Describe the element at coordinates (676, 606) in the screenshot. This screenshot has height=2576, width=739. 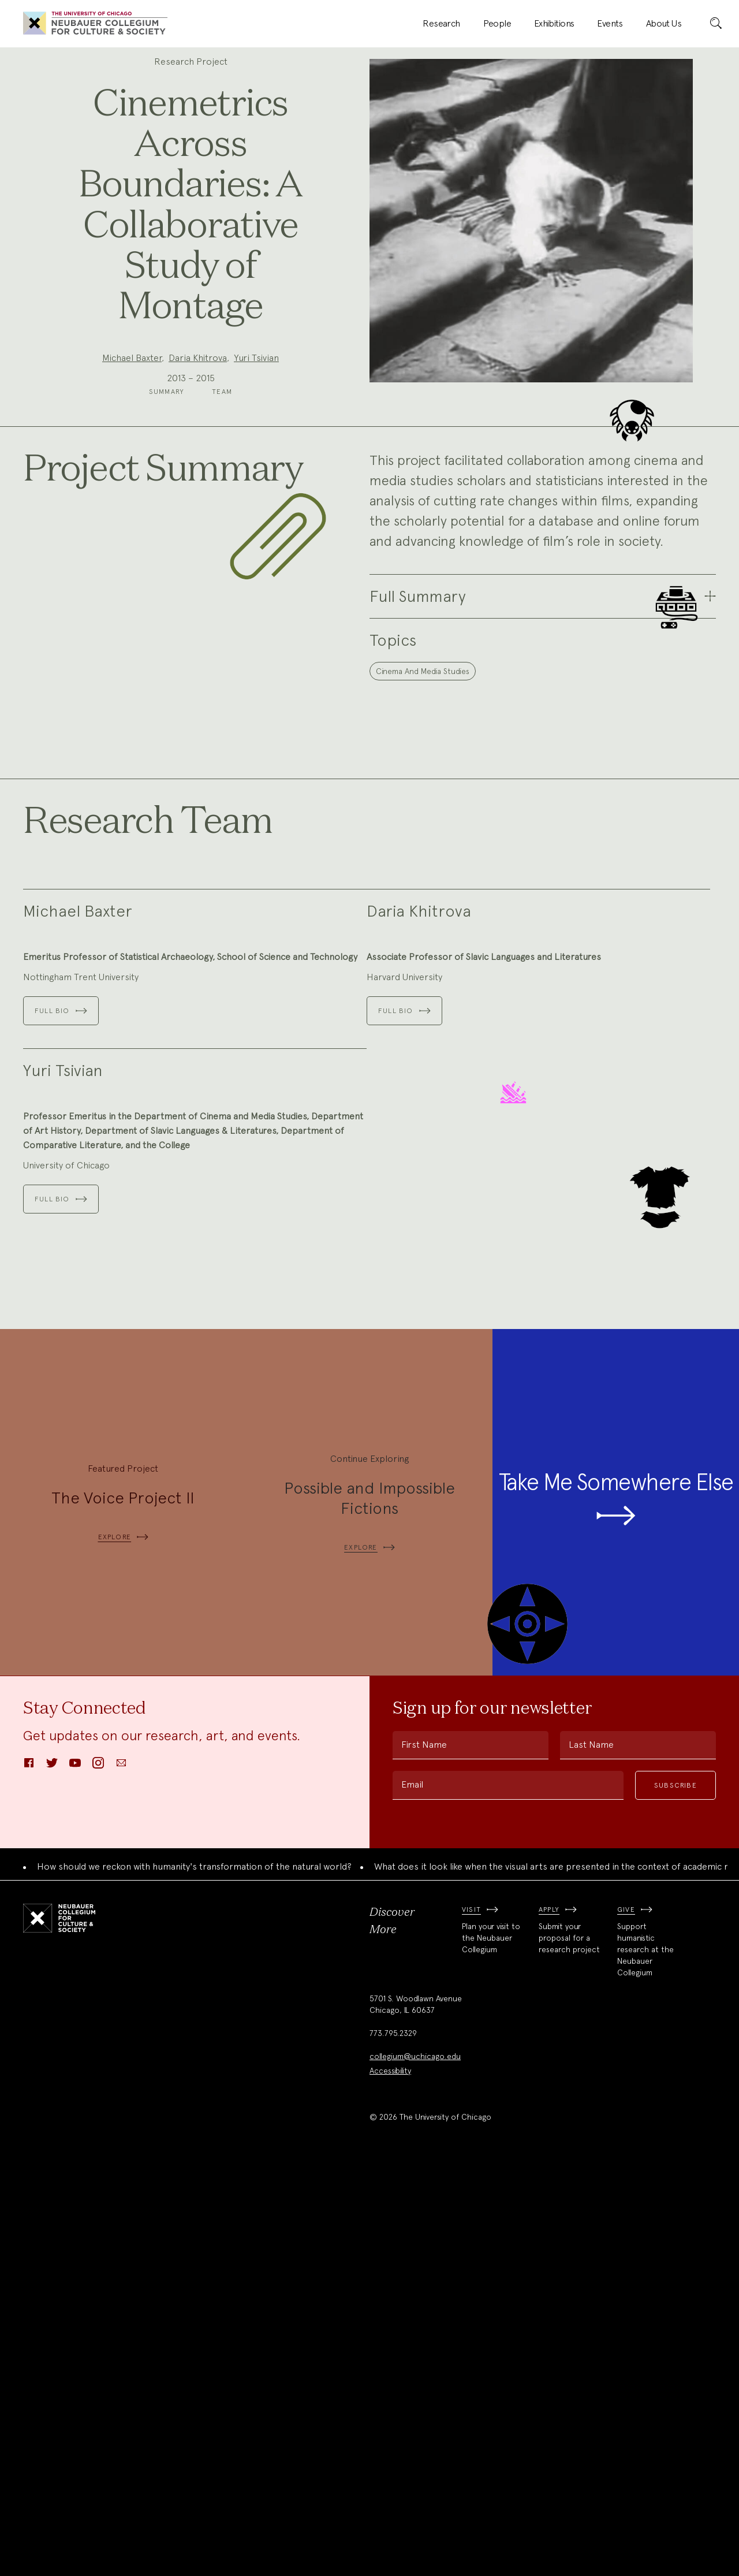
I see `access gaming features or game center` at that location.